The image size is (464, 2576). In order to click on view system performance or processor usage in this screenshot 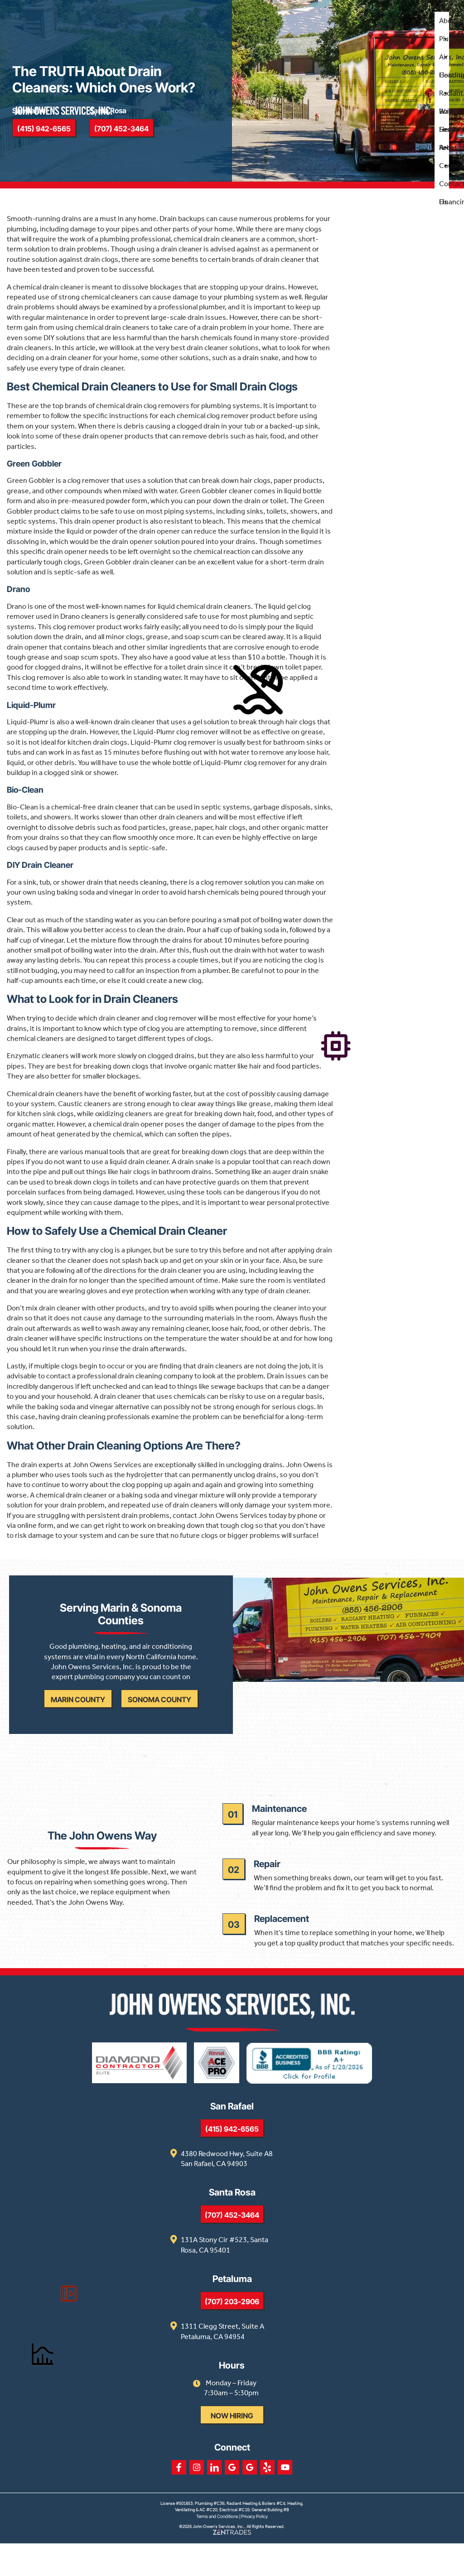, I will do `click(336, 1046)`.